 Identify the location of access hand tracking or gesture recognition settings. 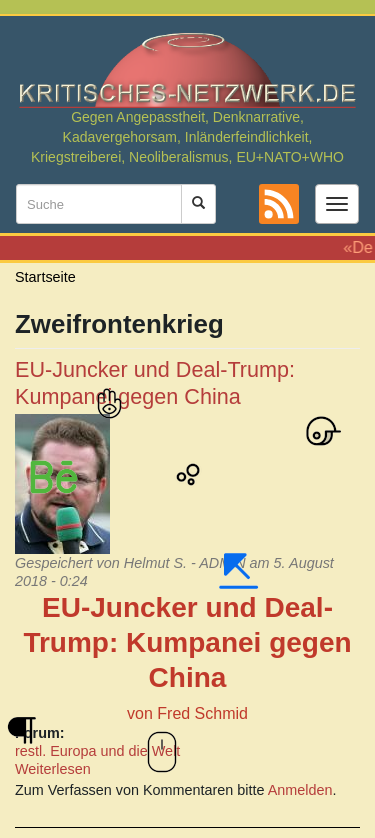
(109, 403).